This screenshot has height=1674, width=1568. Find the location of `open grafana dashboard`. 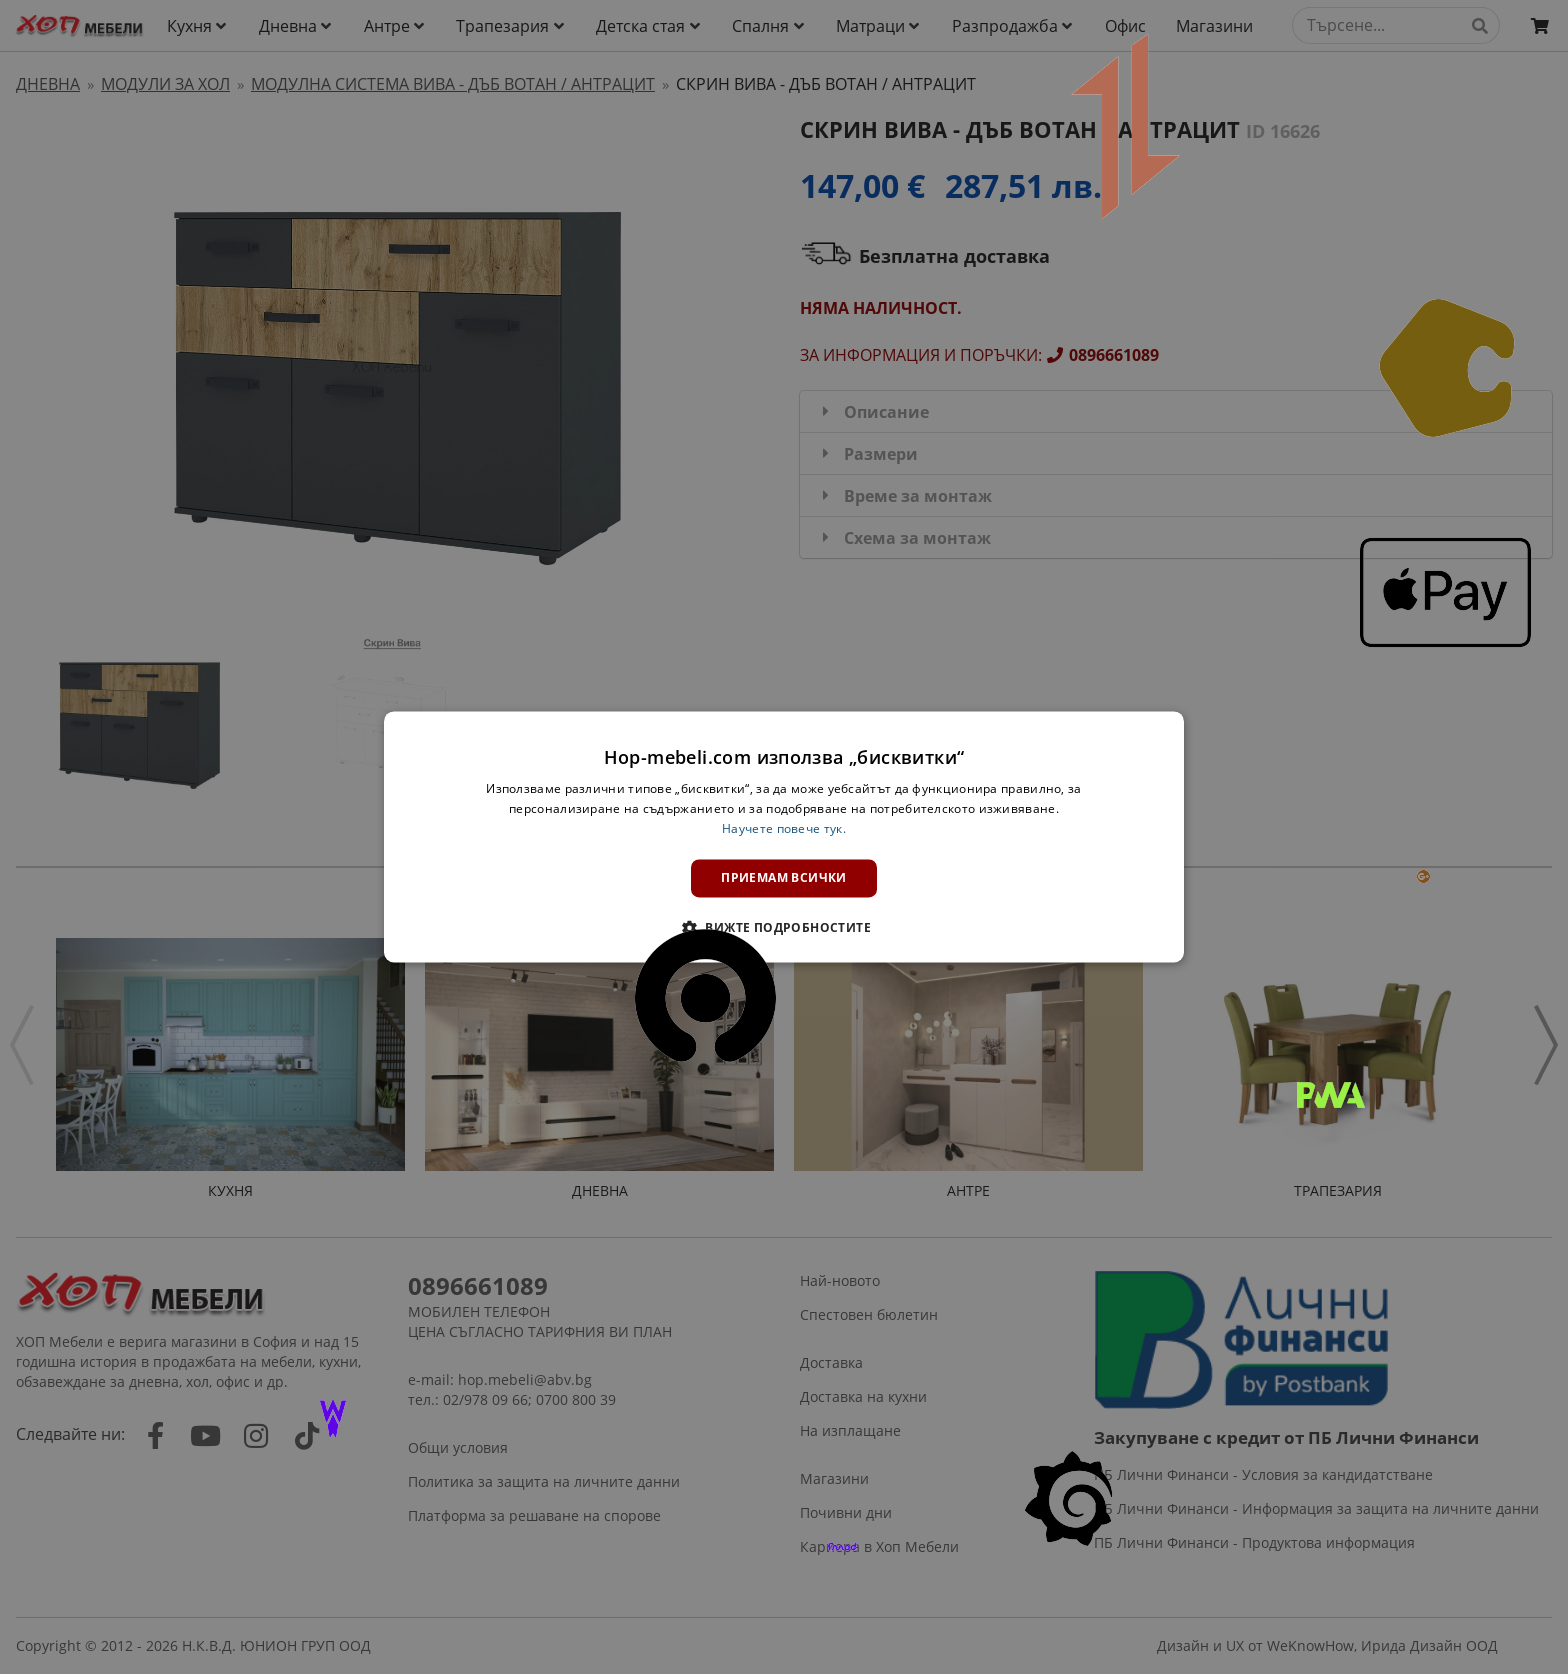

open grafana dashboard is located at coordinates (1068, 1498).